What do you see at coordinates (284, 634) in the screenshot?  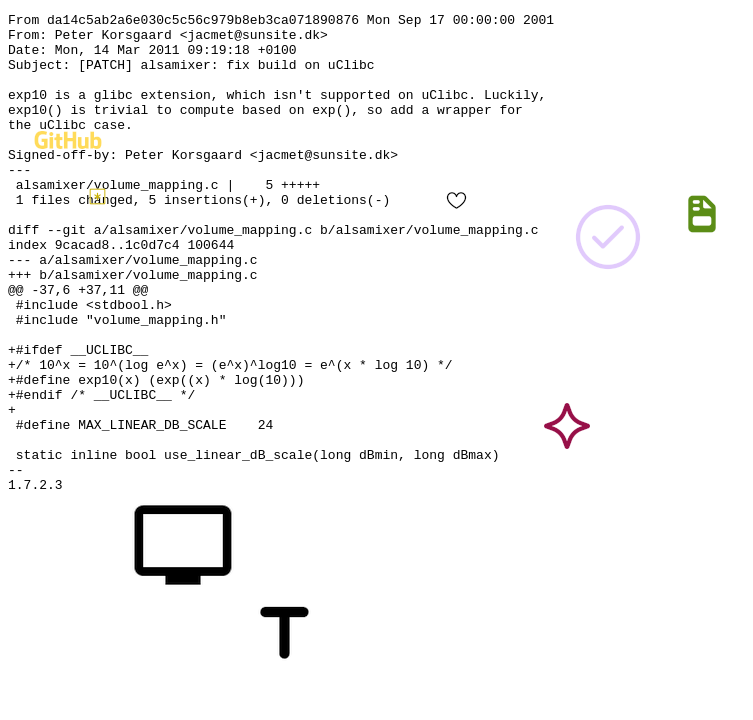 I see `add or edit a title` at bounding box center [284, 634].